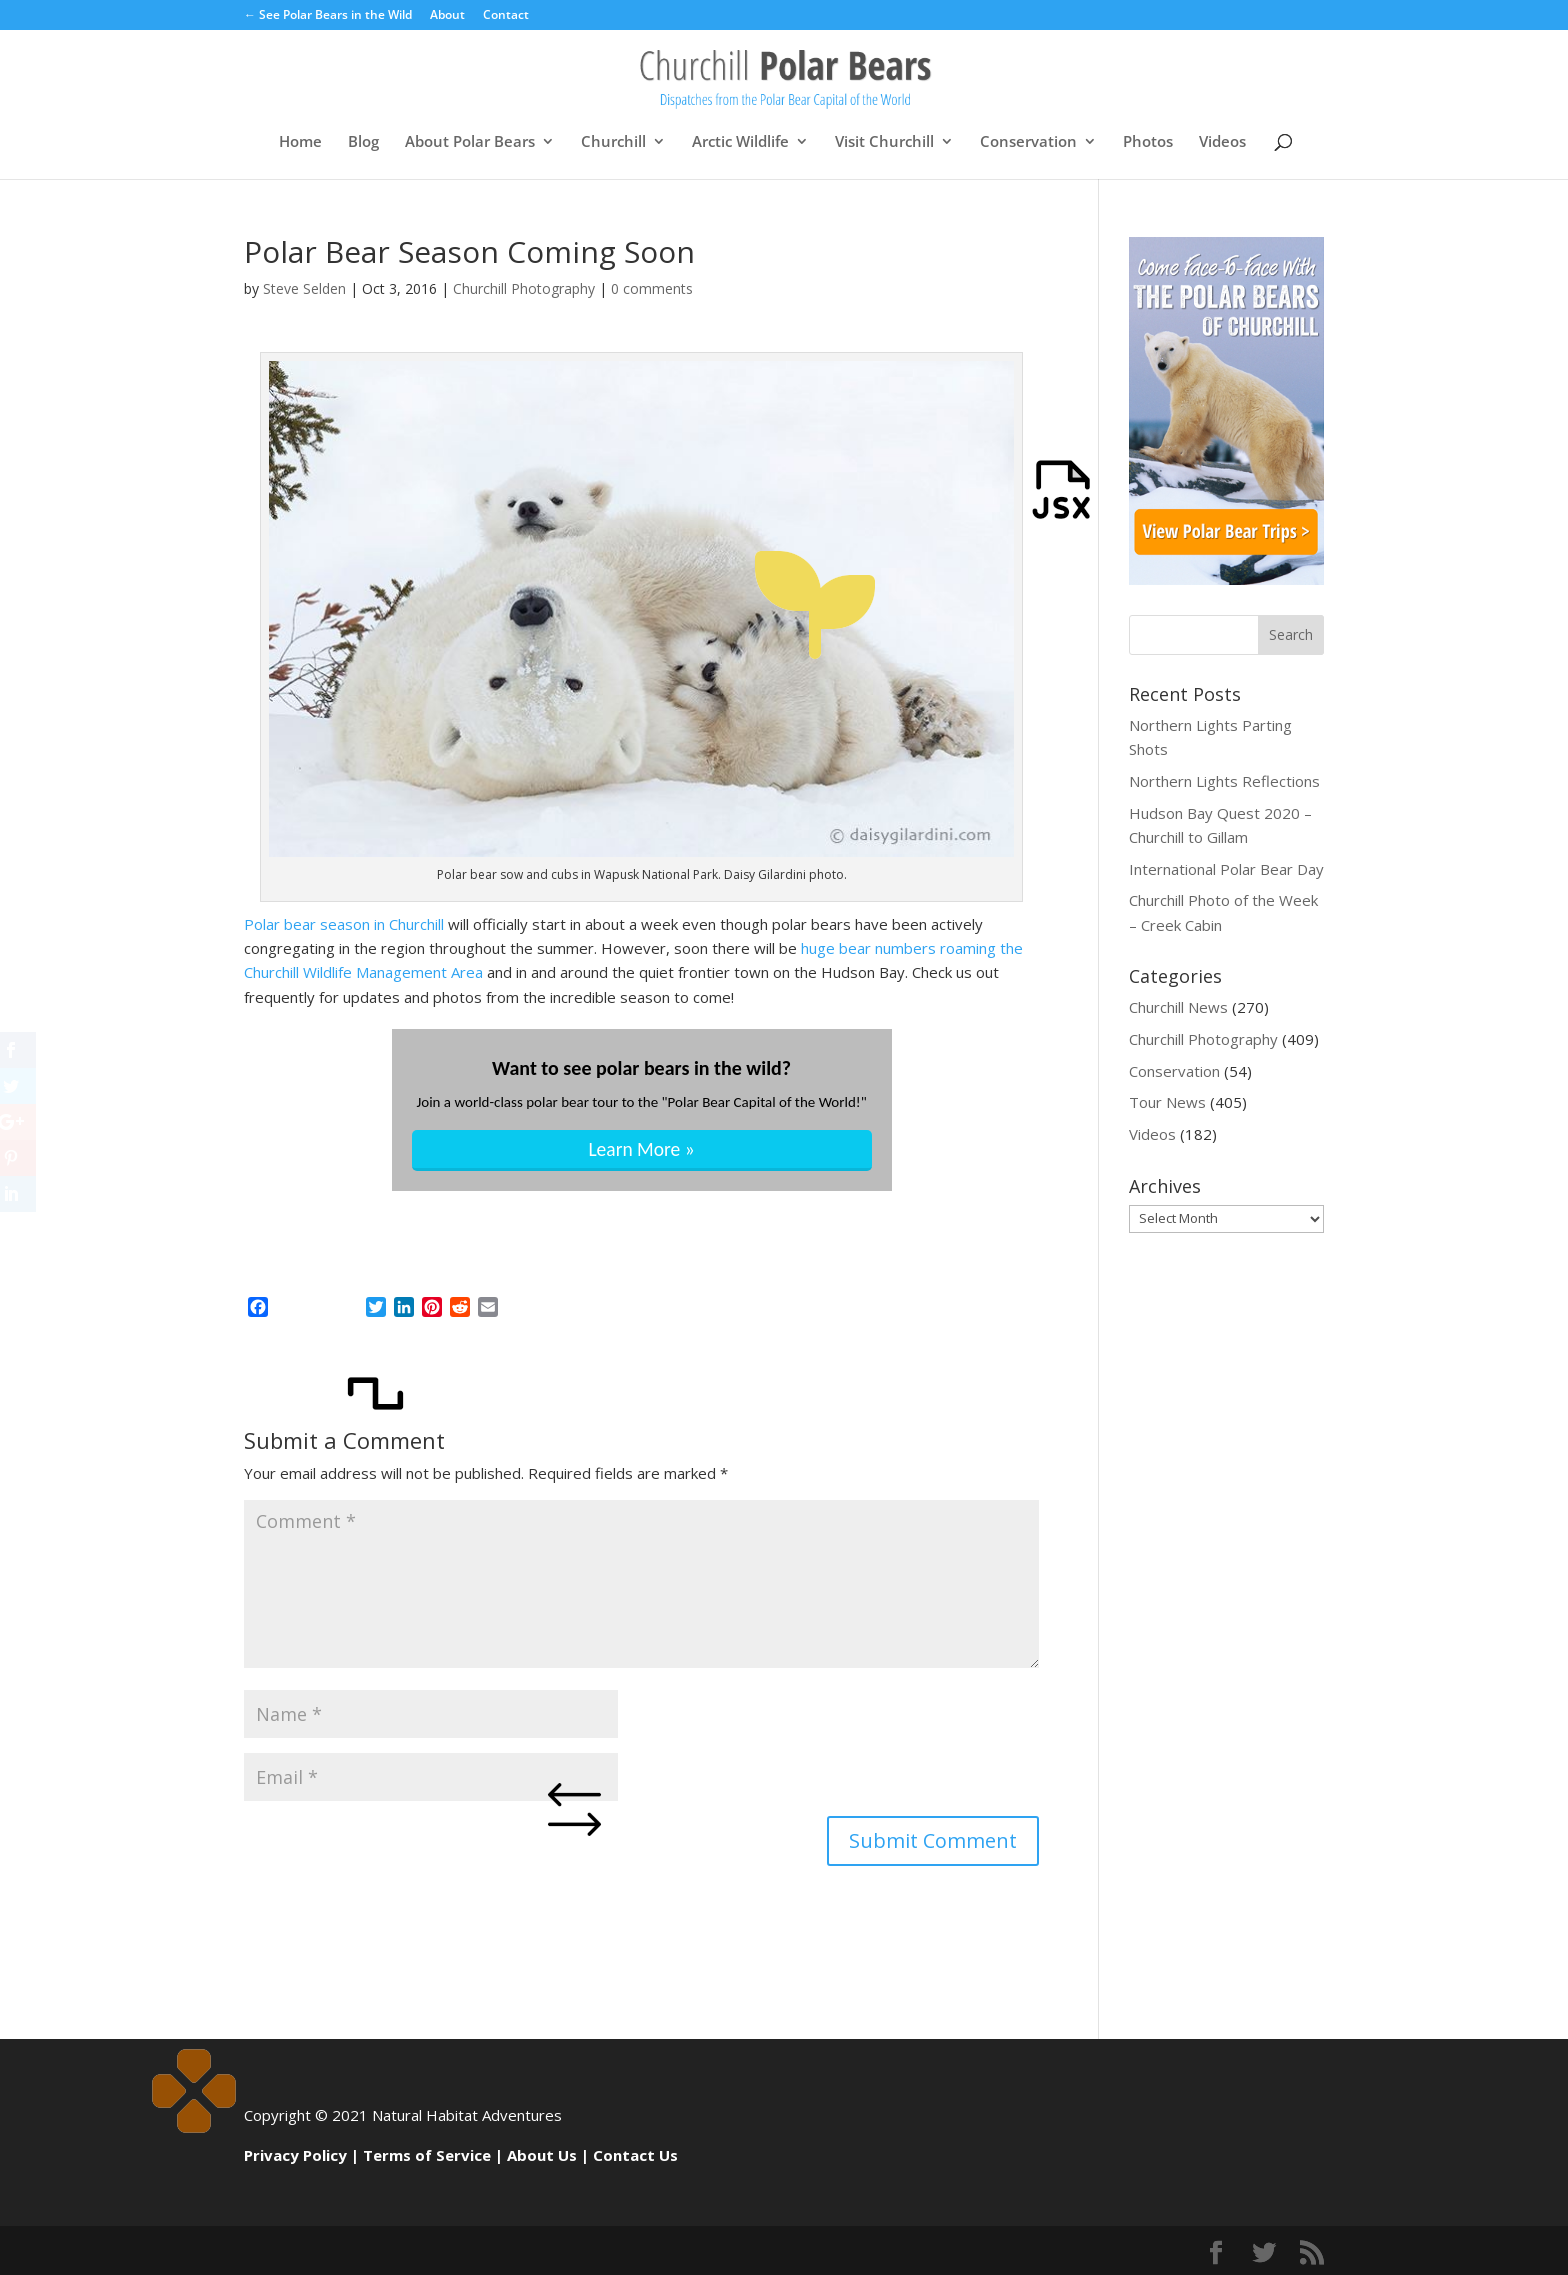 Image resolution: width=1568 pixels, height=2275 pixels. Describe the element at coordinates (815, 605) in the screenshot. I see `indicates eco-friendly or sustainable option` at that location.